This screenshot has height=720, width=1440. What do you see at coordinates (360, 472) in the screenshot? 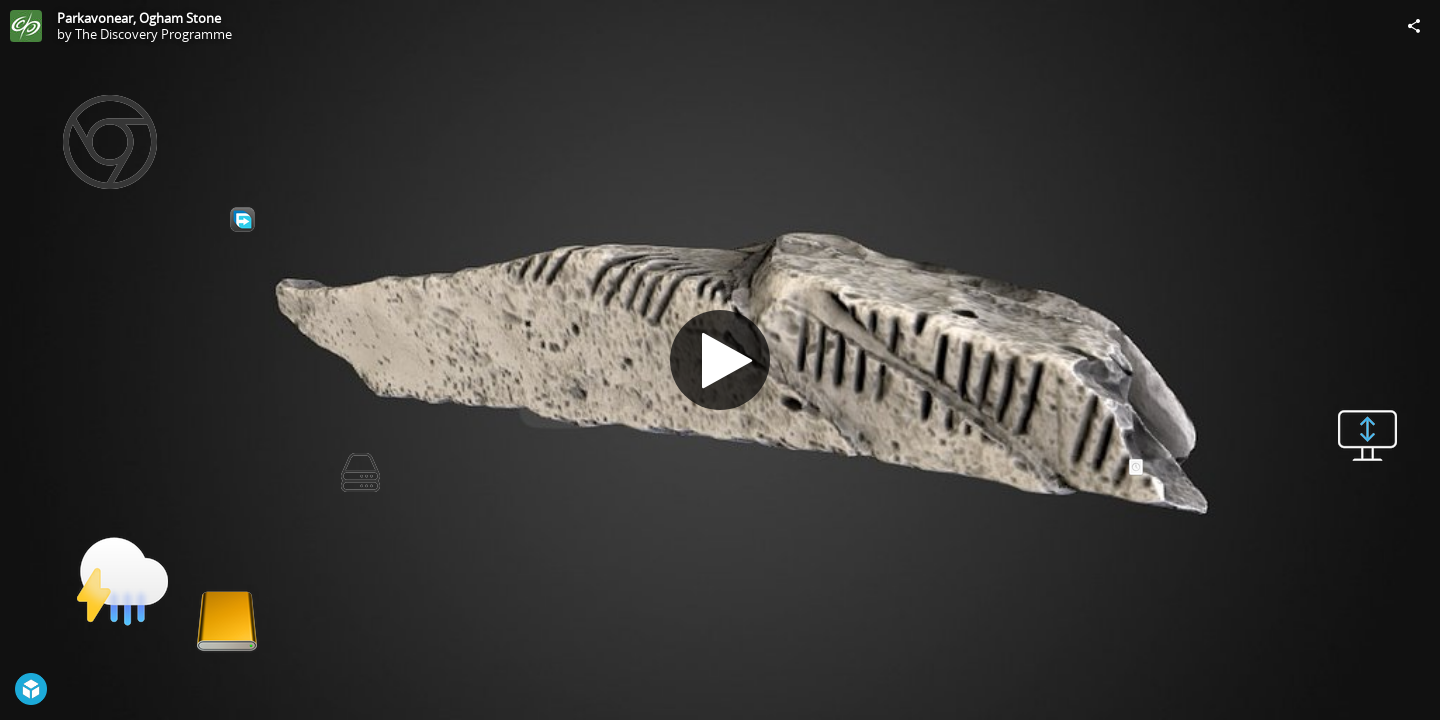
I see `access connected storage drives` at bounding box center [360, 472].